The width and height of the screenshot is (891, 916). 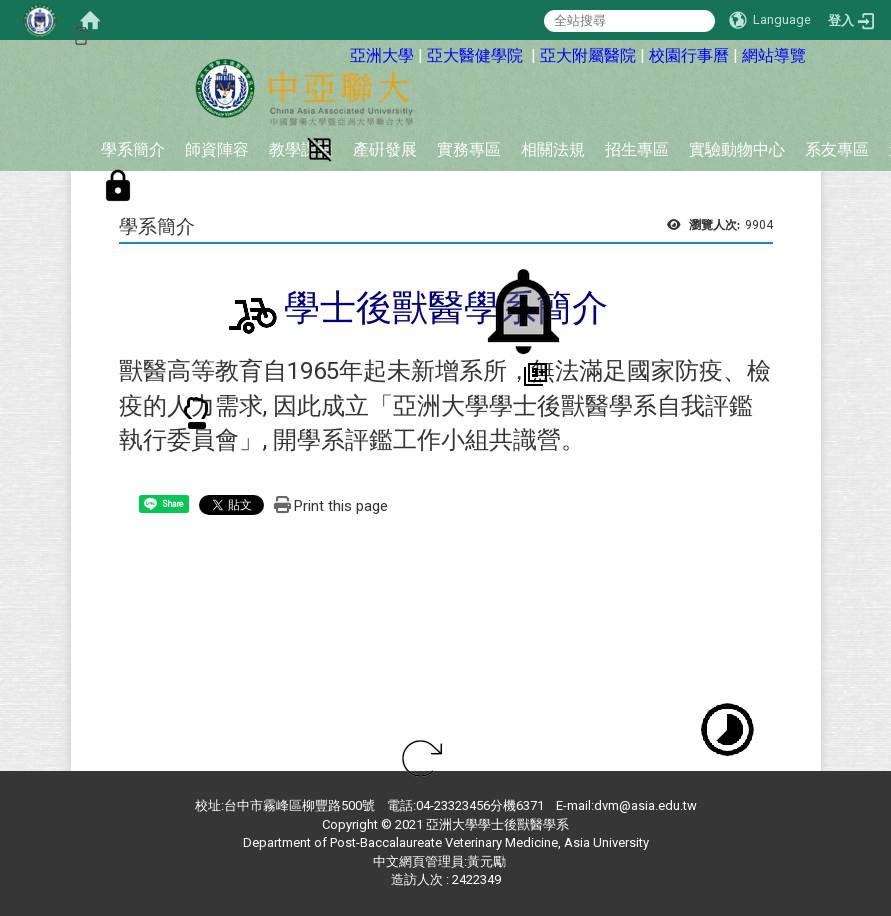 What do you see at coordinates (523, 310) in the screenshot?
I see `add a new alert or notification` at bounding box center [523, 310].